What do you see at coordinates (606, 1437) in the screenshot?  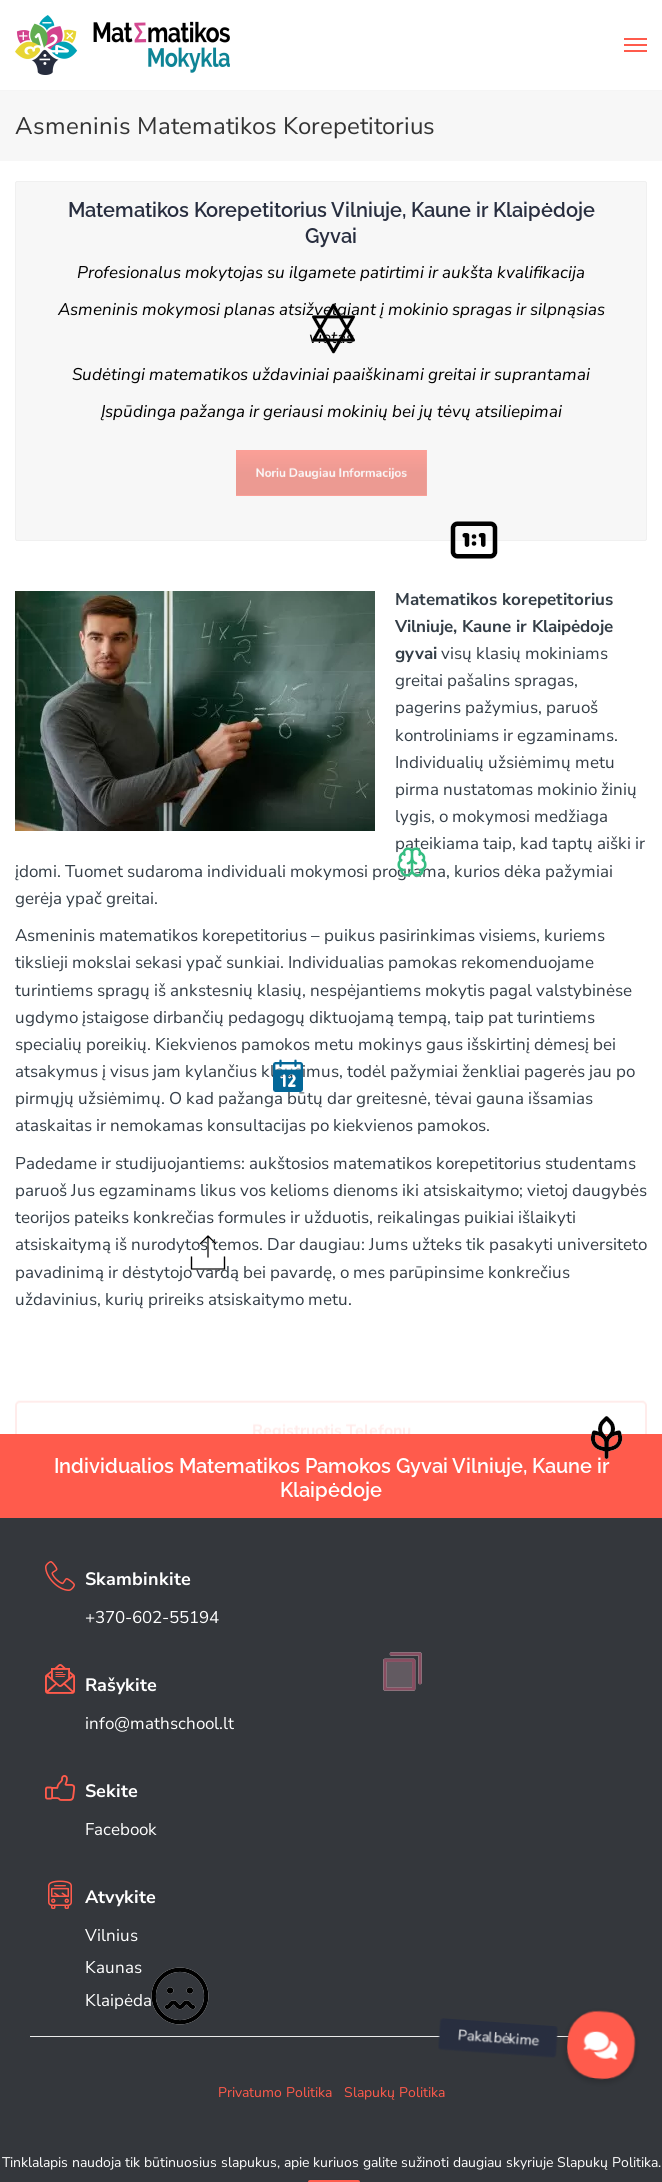 I see `indicates grain or wheat-based ingredients` at bounding box center [606, 1437].